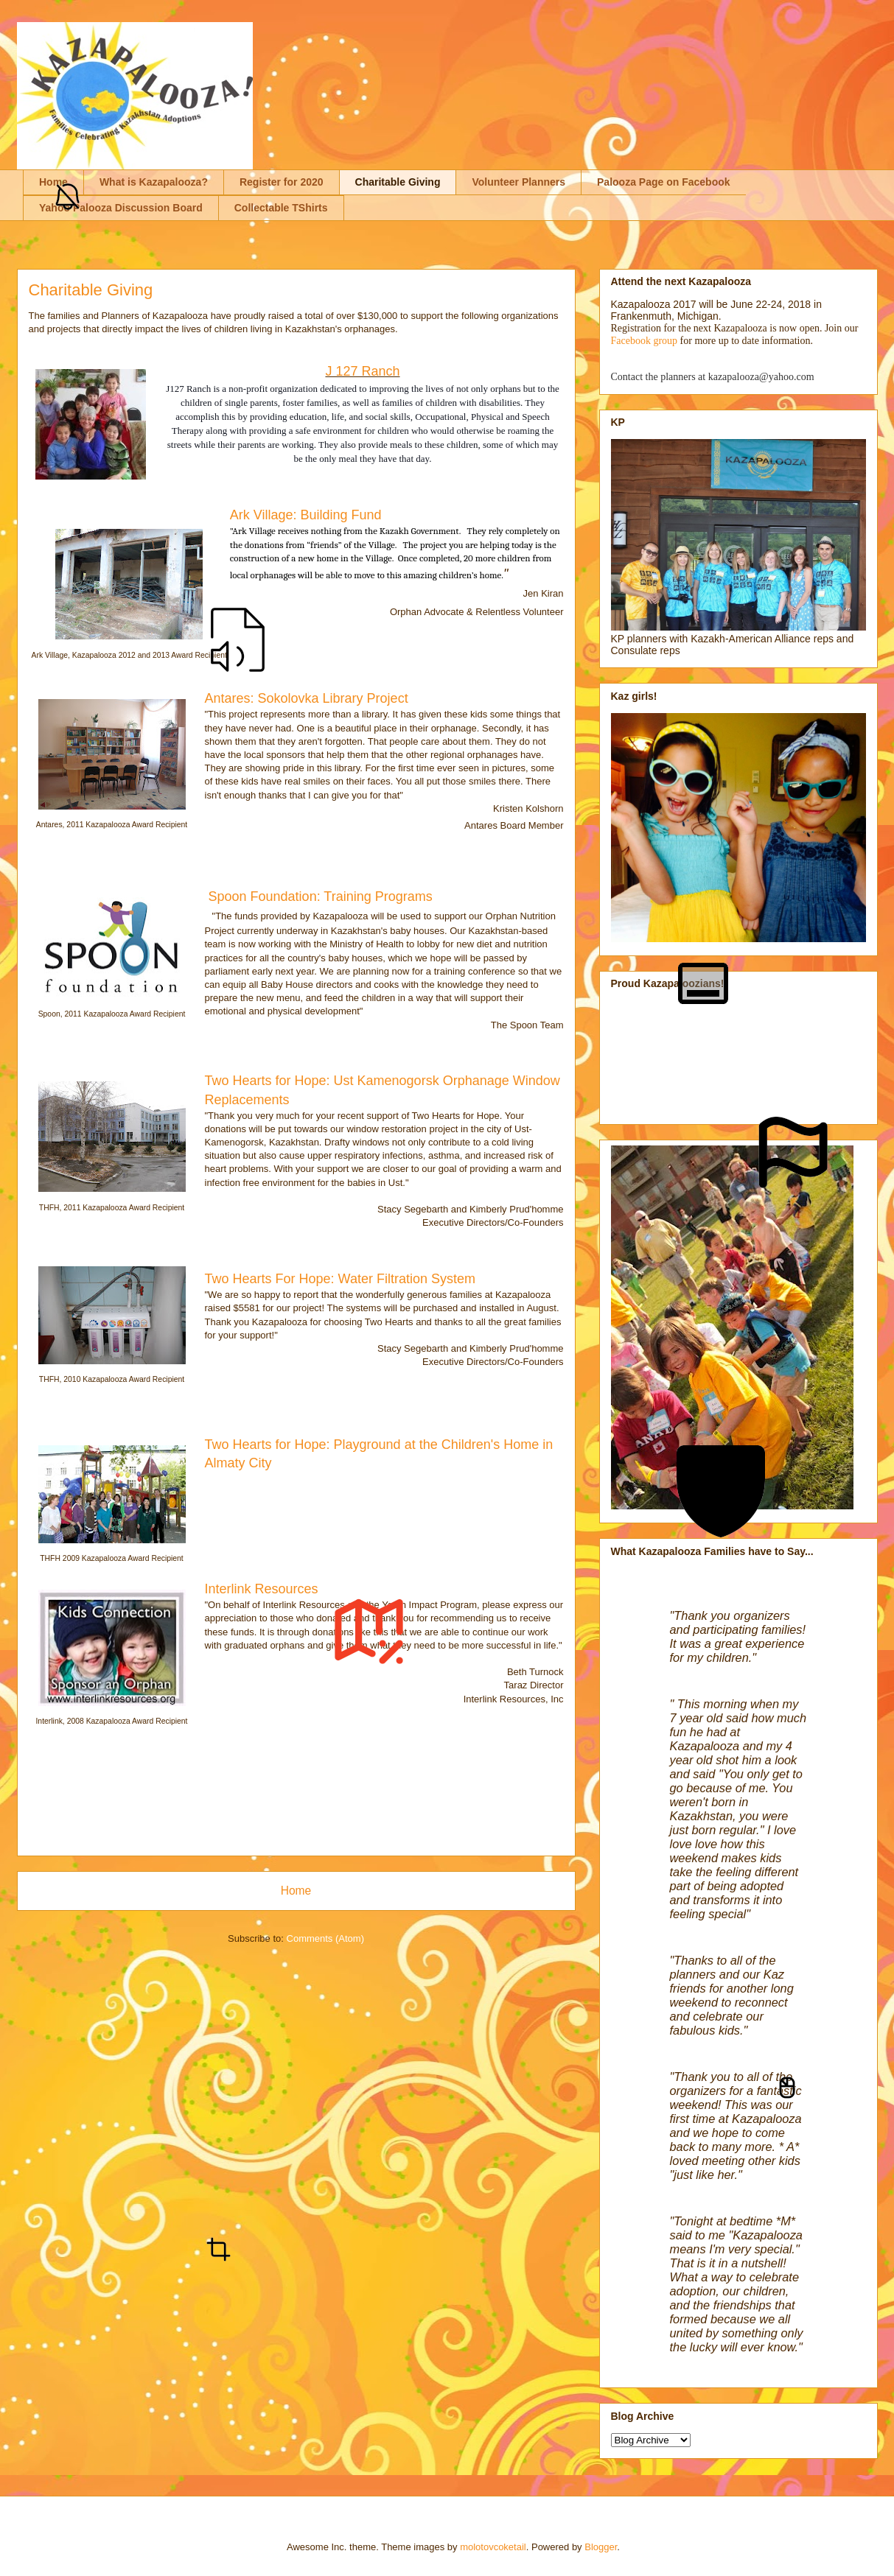 The width and height of the screenshot is (894, 2576). What do you see at coordinates (369, 1629) in the screenshot?
I see `view deals and discounts nearby` at bounding box center [369, 1629].